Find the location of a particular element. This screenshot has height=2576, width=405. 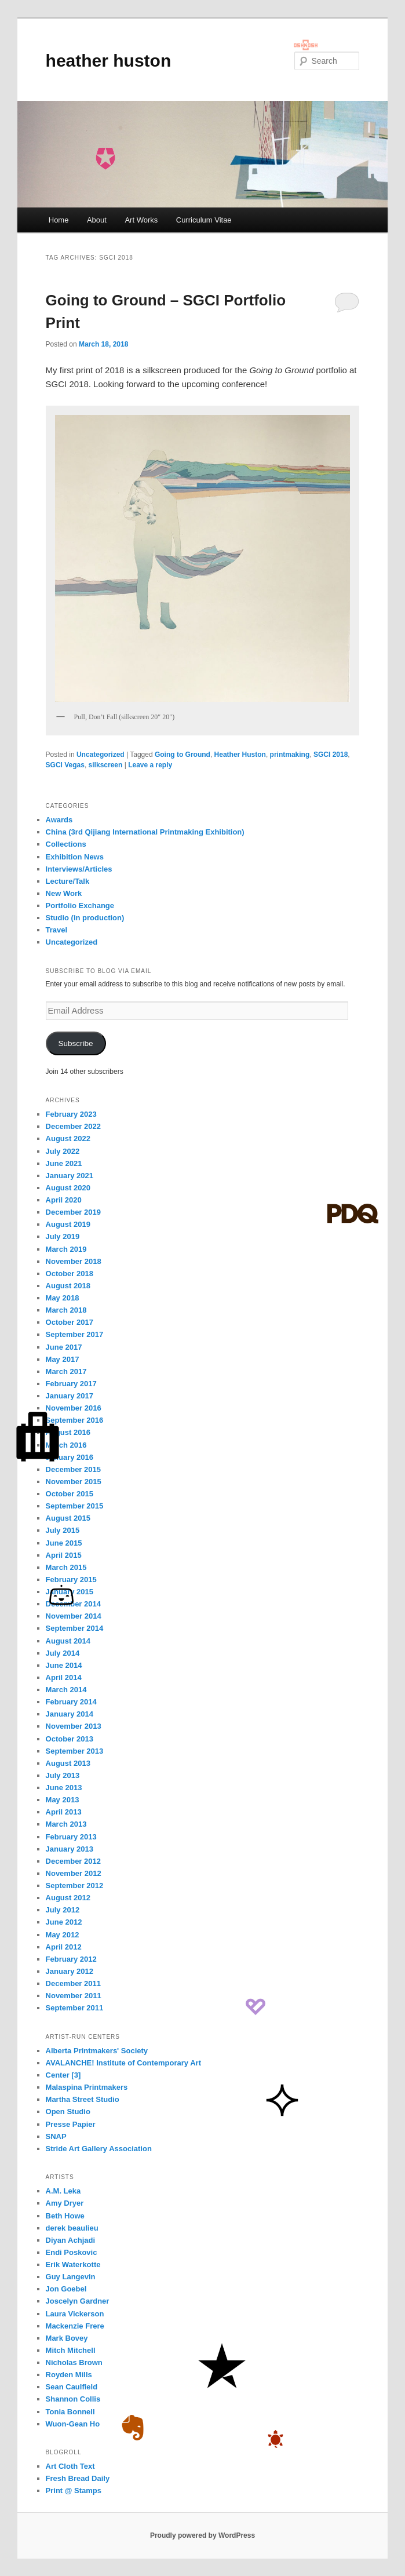

go to the Galaxus website or app is located at coordinates (275, 2439).